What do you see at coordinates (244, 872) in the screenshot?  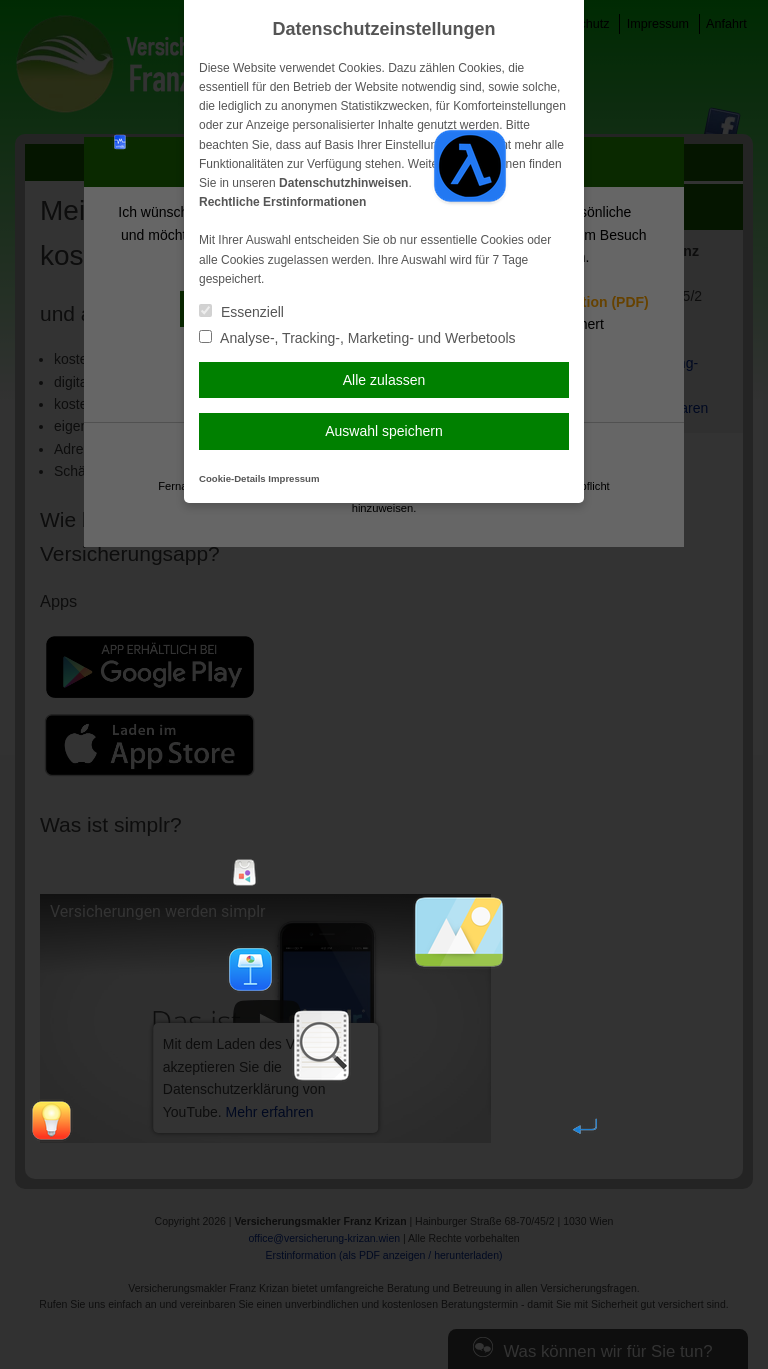 I see `open the software center to browse and install apps` at bounding box center [244, 872].